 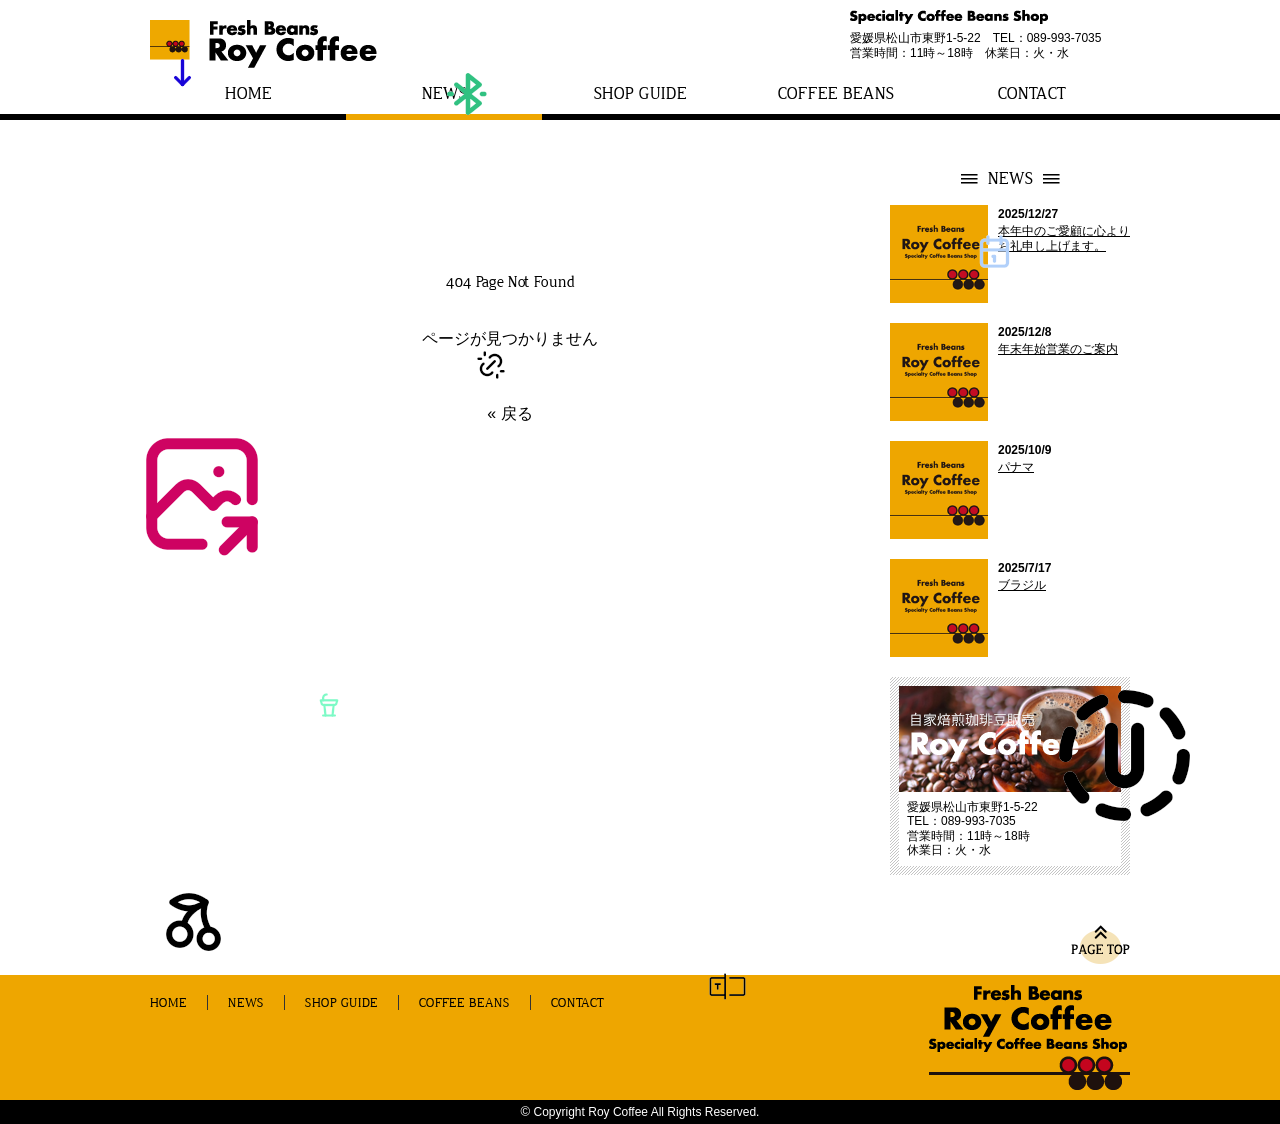 I want to click on view speaker or presentation podium, so click(x=329, y=705).